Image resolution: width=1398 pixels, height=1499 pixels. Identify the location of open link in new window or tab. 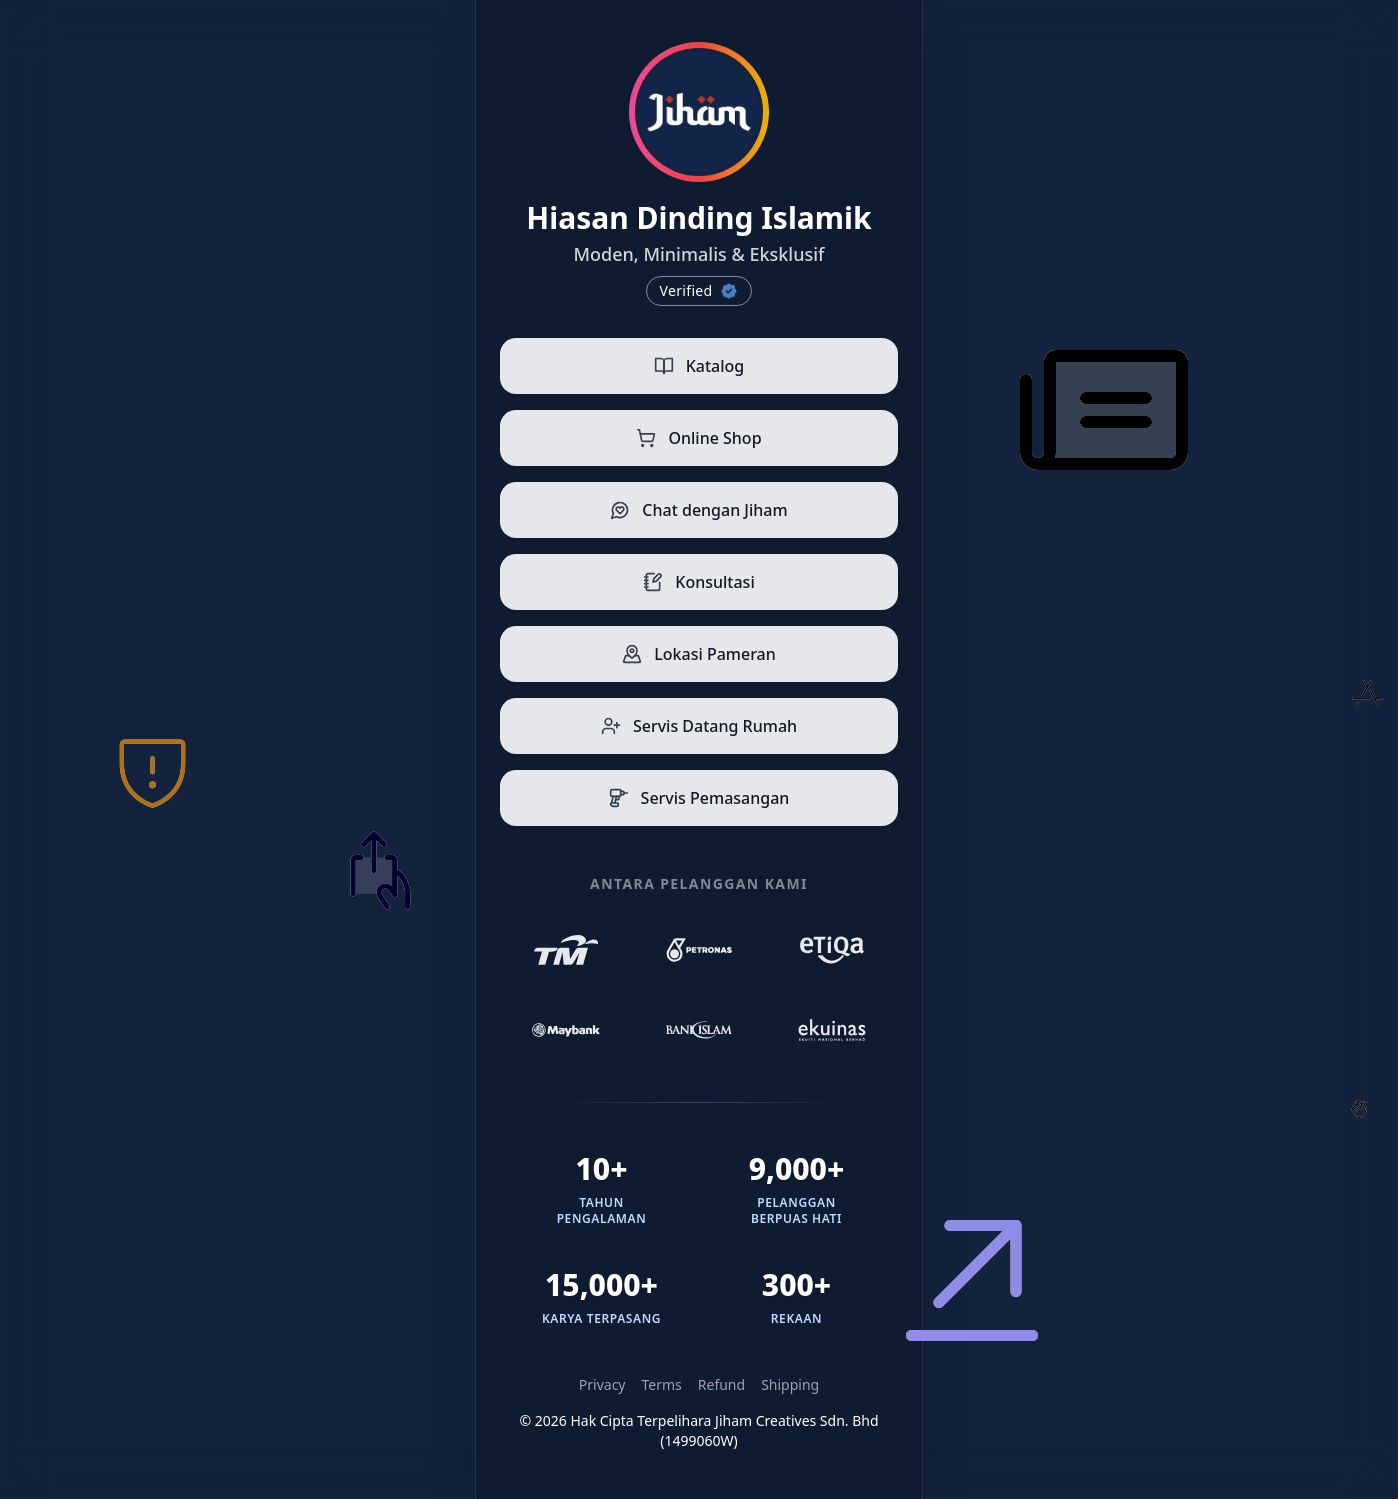
(972, 1275).